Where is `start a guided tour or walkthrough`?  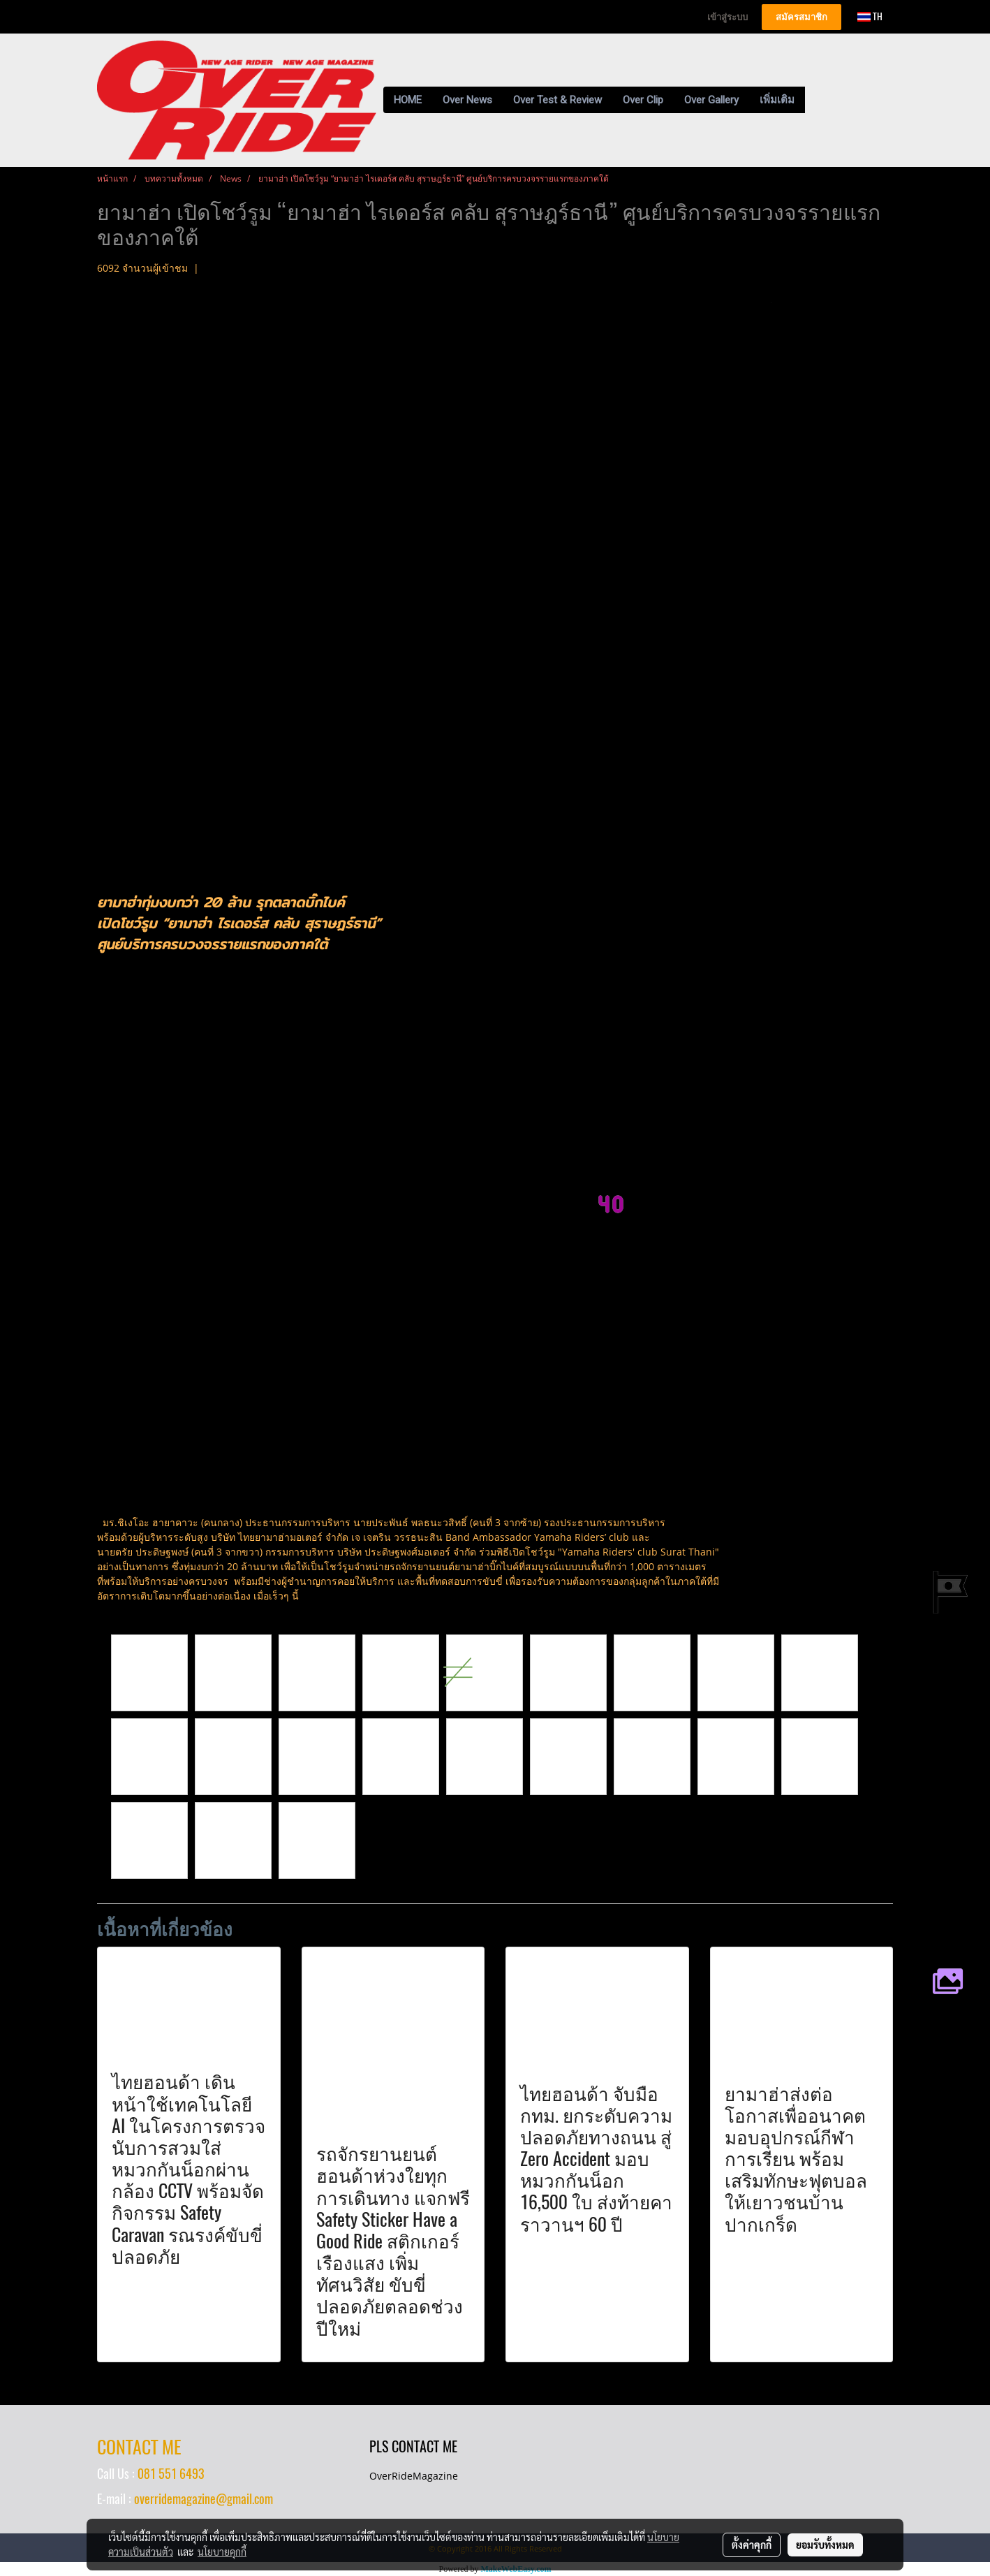
start a guided tour or walkthrough is located at coordinates (948, 1592).